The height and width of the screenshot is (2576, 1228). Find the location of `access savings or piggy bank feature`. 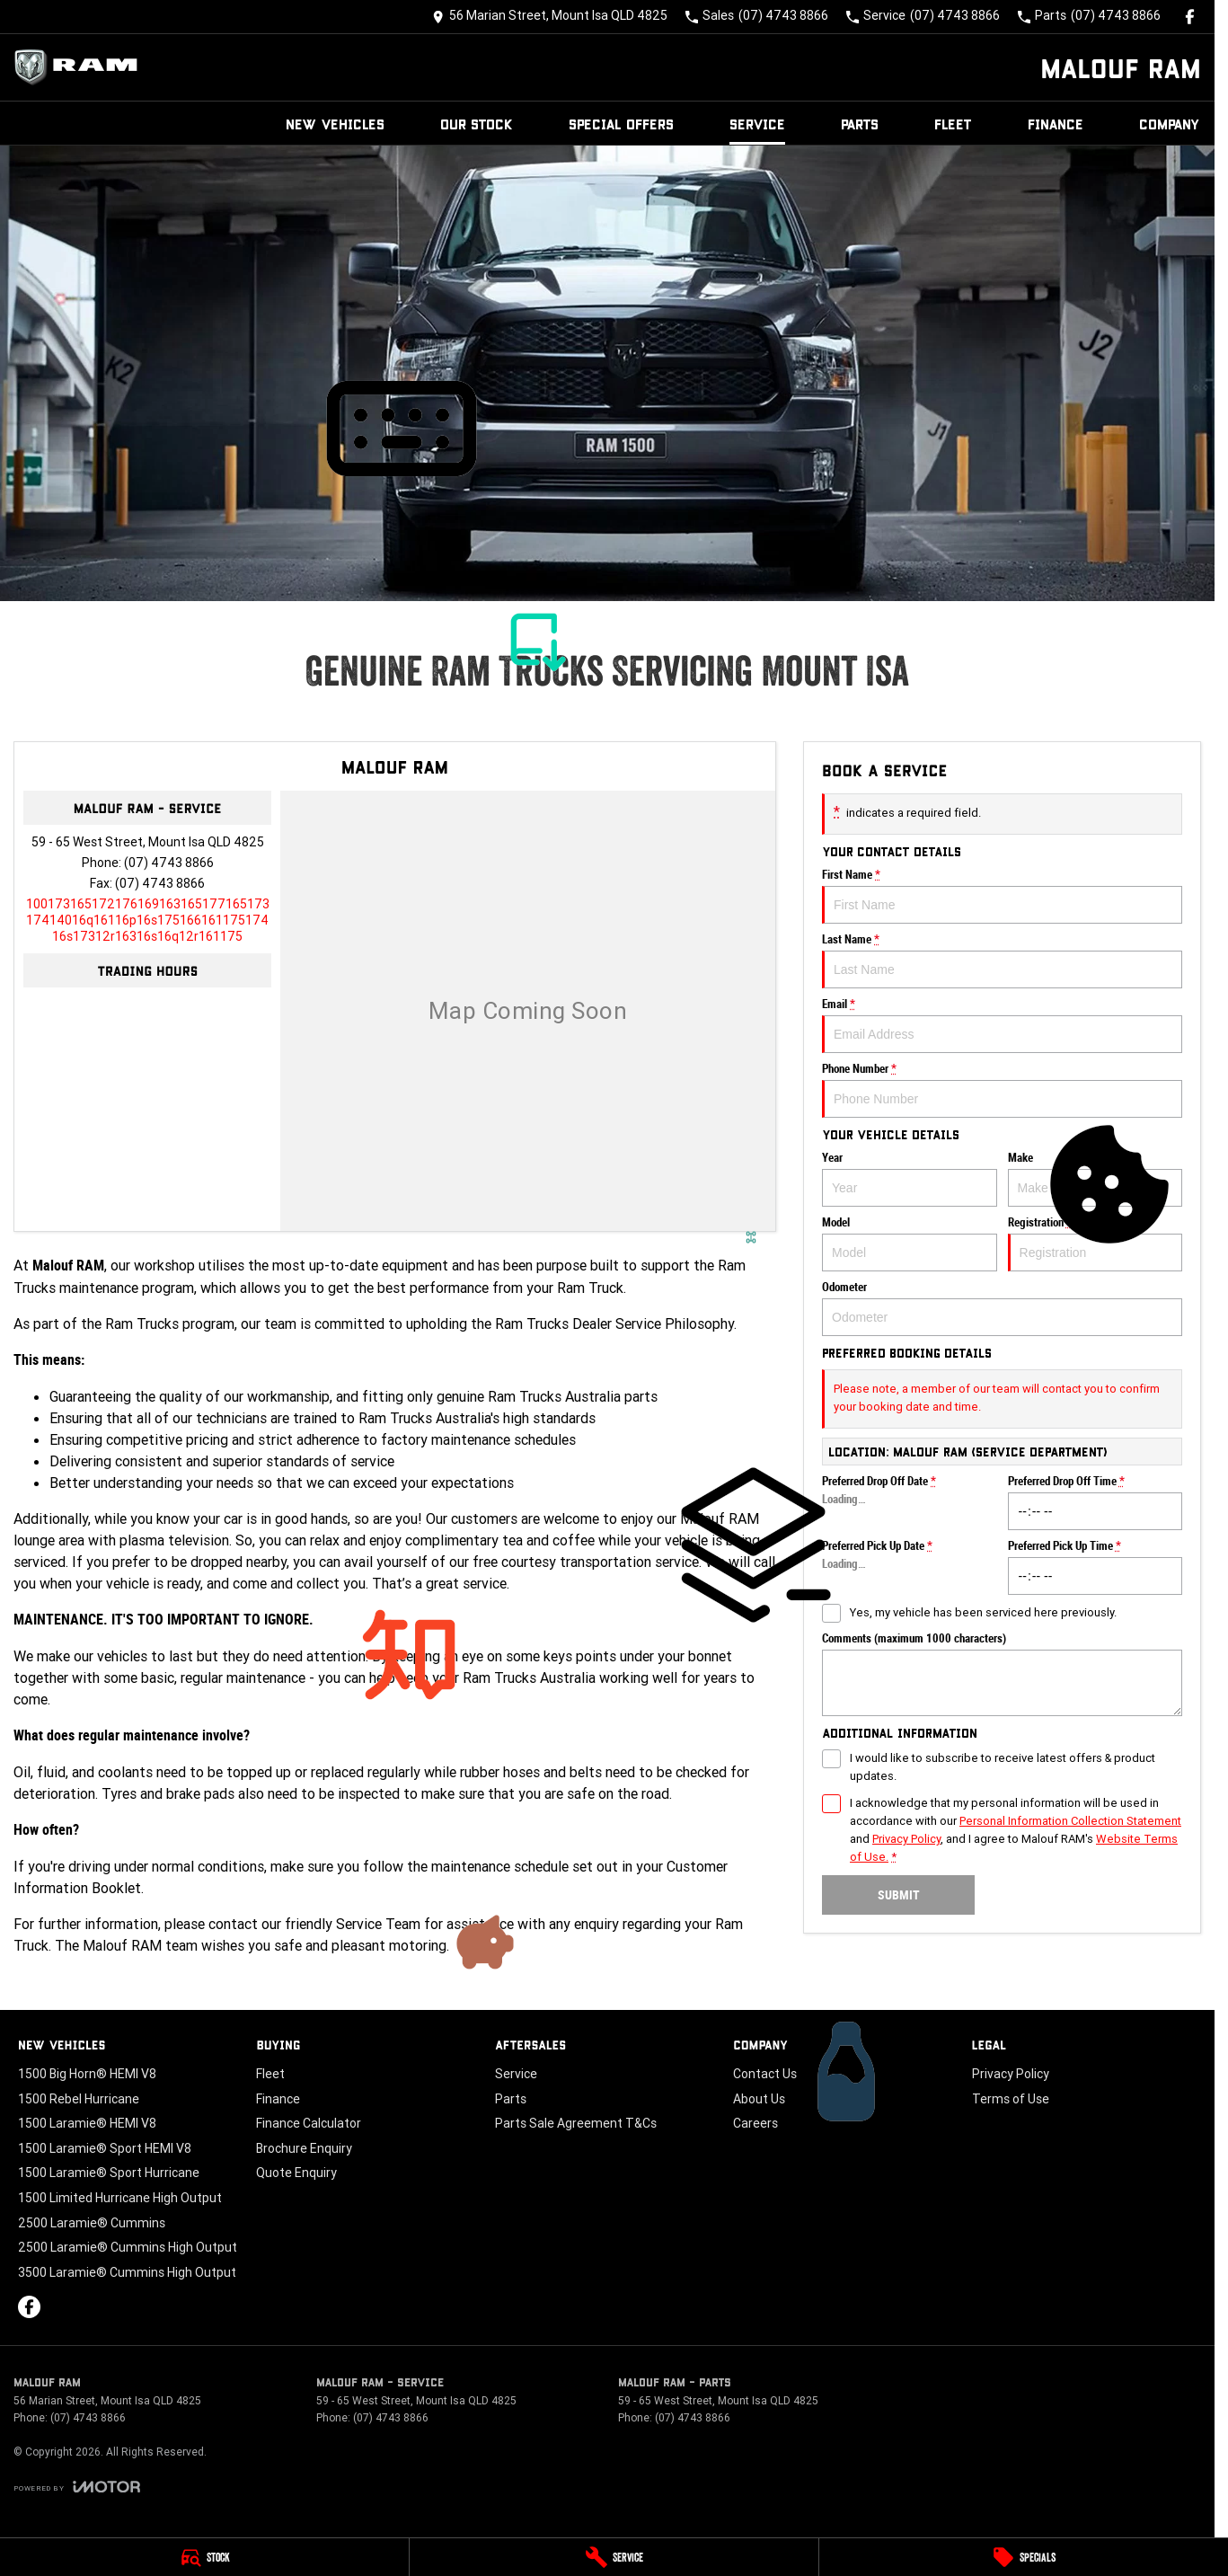

access savings or piggy bank feature is located at coordinates (485, 1943).